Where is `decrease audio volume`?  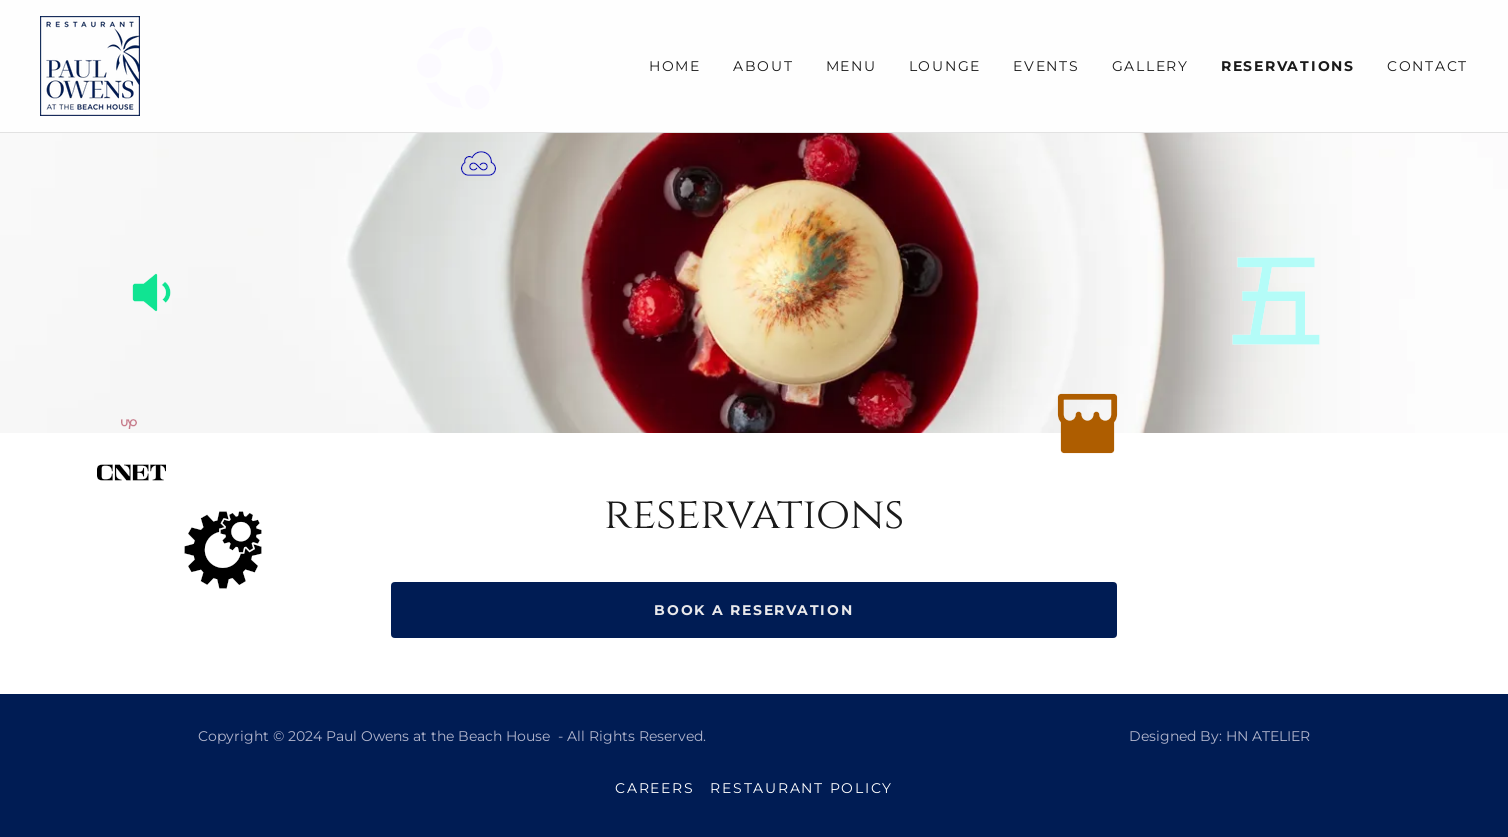 decrease audio volume is located at coordinates (150, 292).